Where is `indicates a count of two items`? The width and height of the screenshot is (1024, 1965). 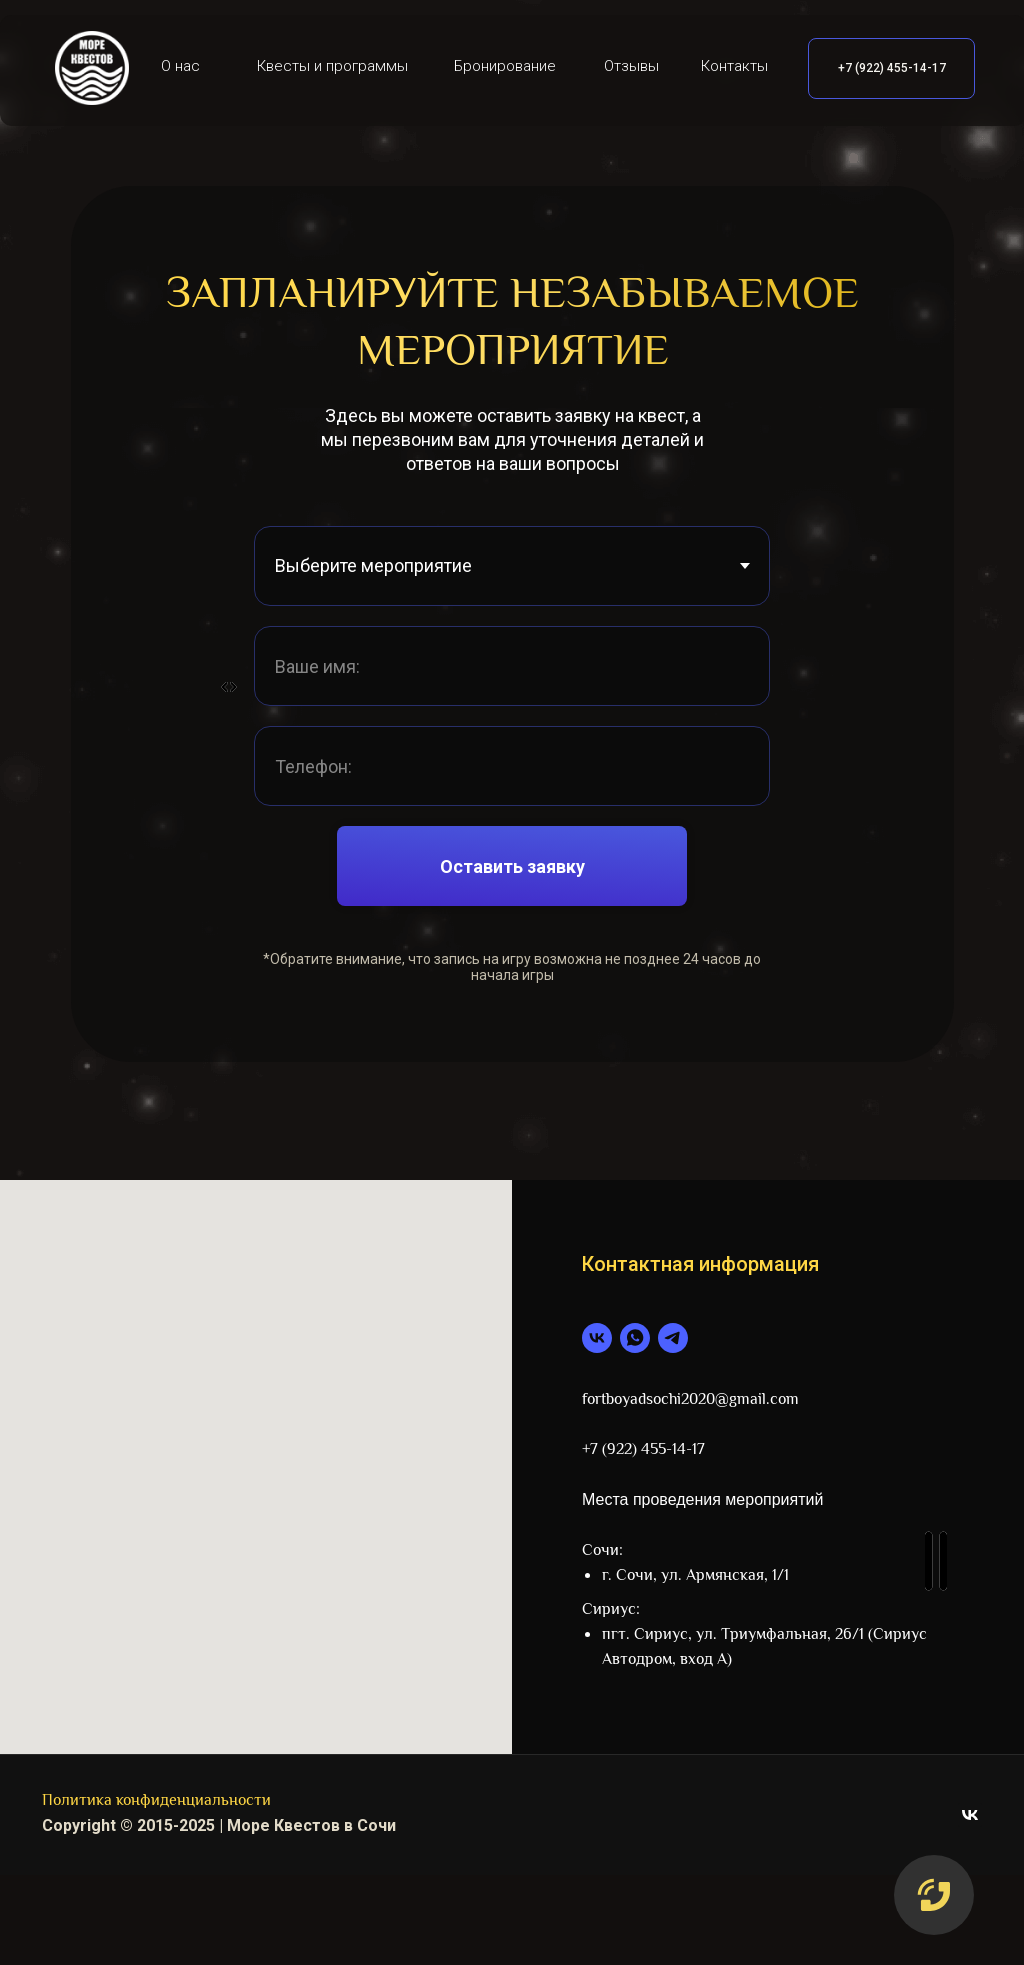
indicates a count of two items is located at coordinates (936, 1561).